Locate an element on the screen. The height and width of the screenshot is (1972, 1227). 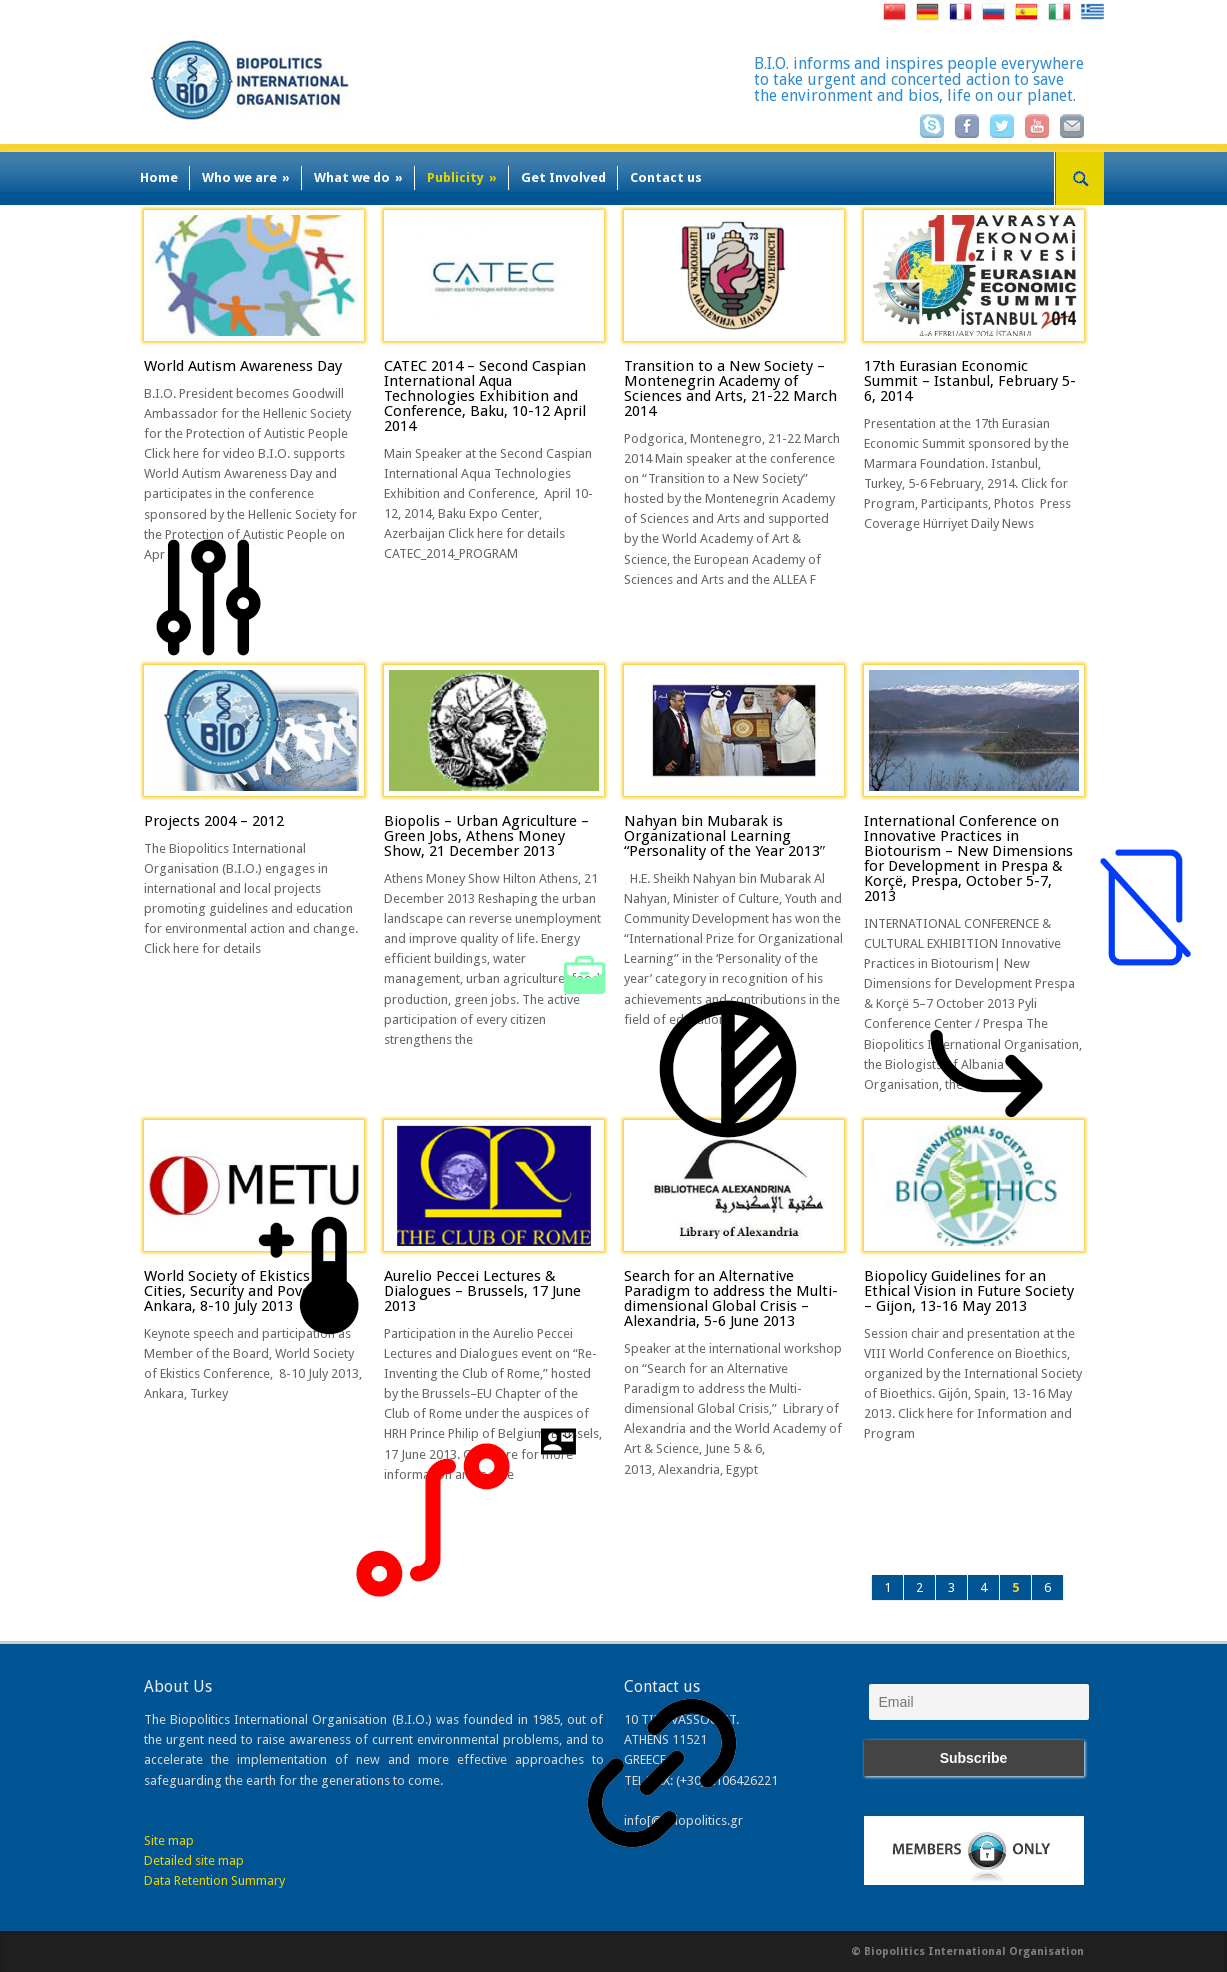
adjust settings or preferences is located at coordinates (208, 597).